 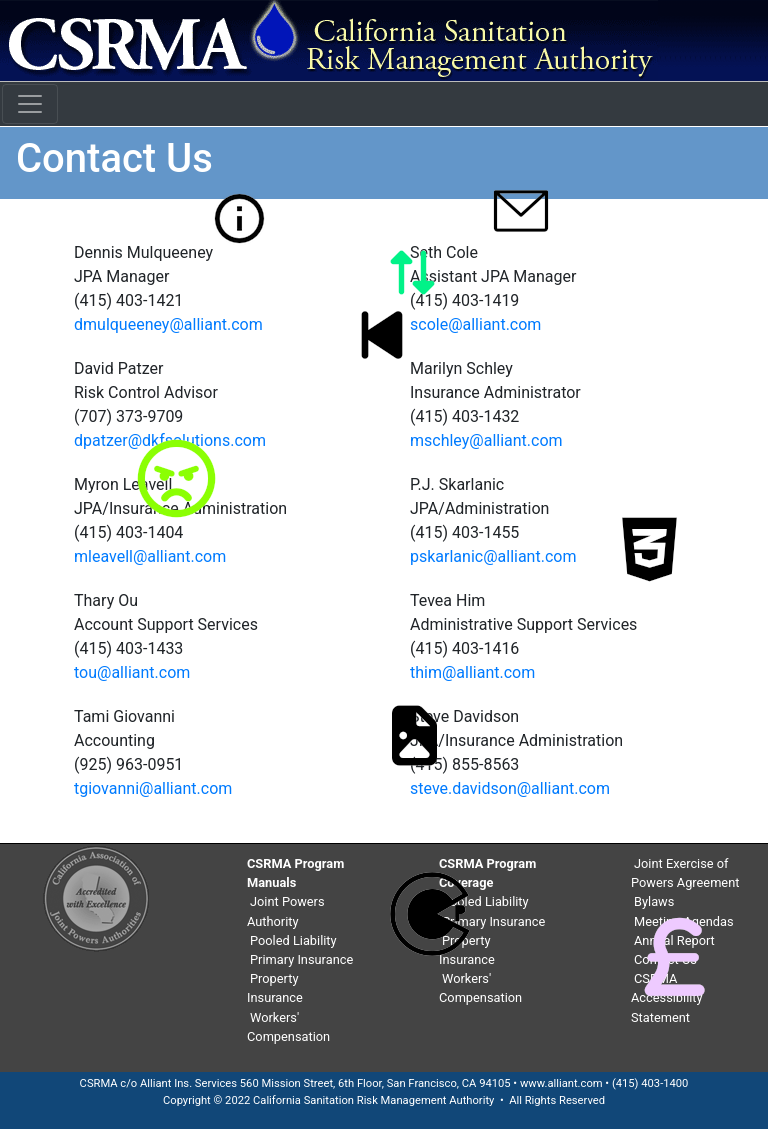 I want to click on react to a message with anger, so click(x=176, y=478).